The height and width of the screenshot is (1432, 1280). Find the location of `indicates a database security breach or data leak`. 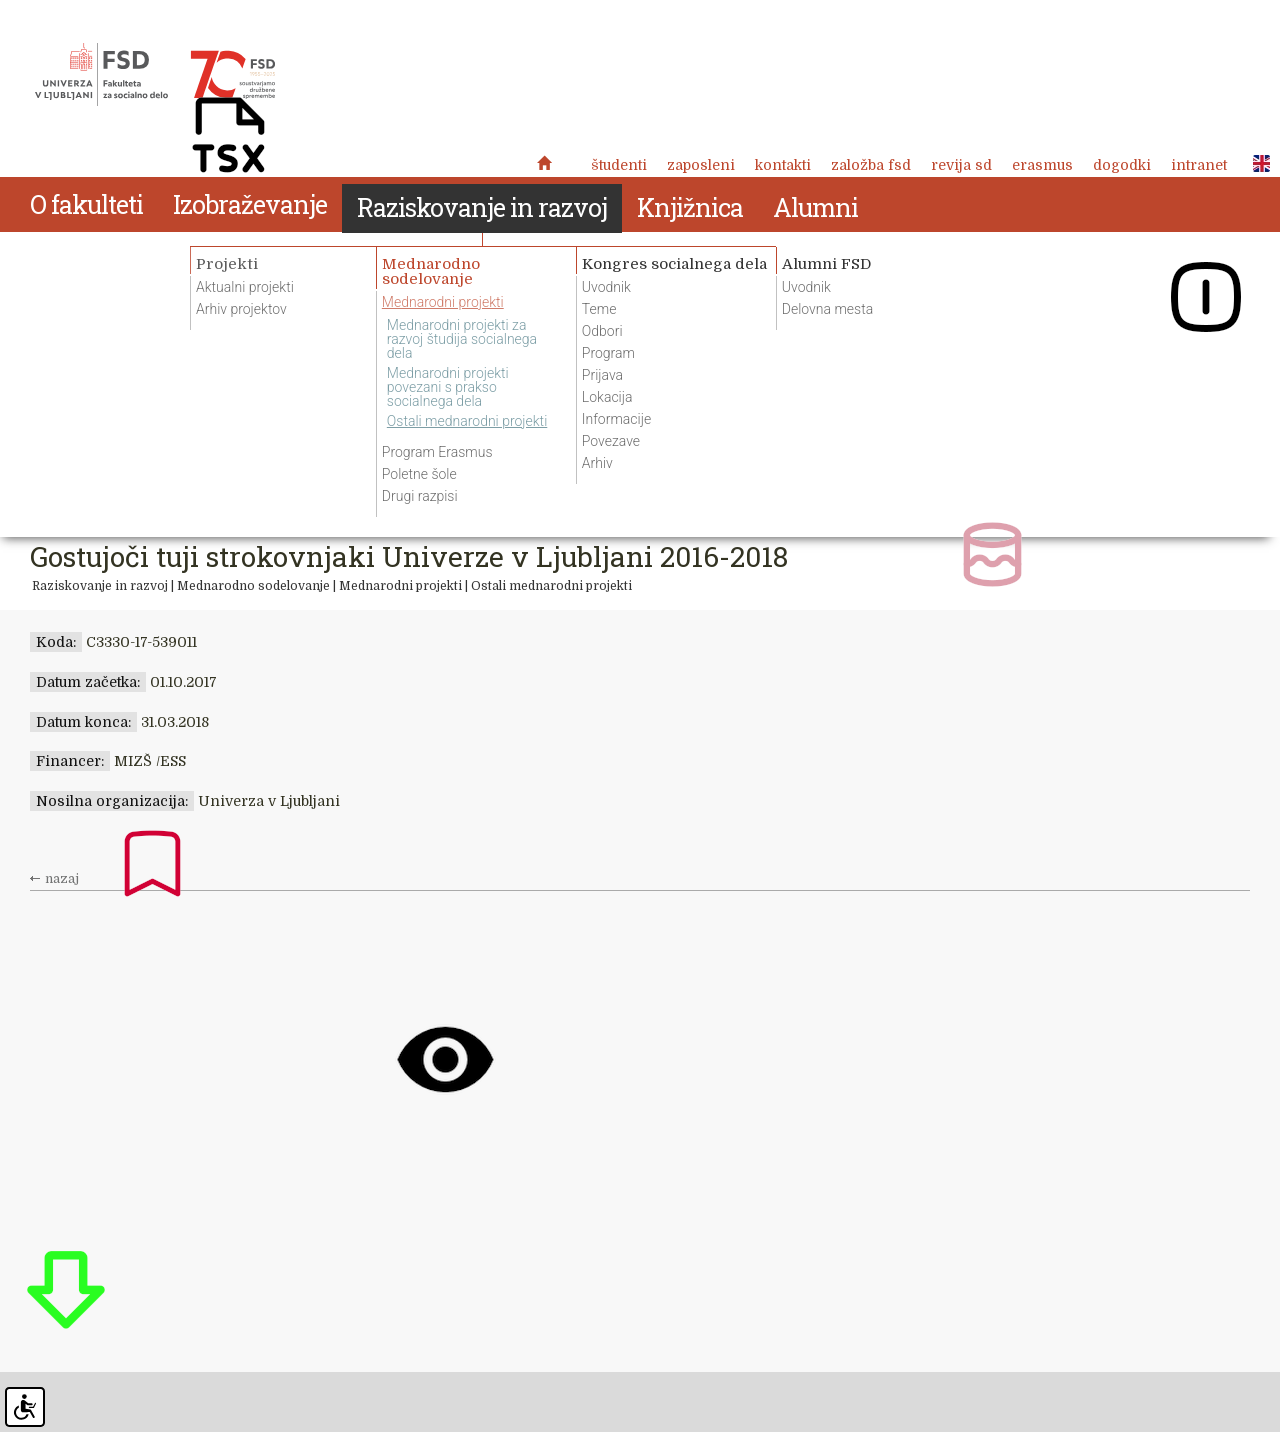

indicates a database security breach or data leak is located at coordinates (992, 554).